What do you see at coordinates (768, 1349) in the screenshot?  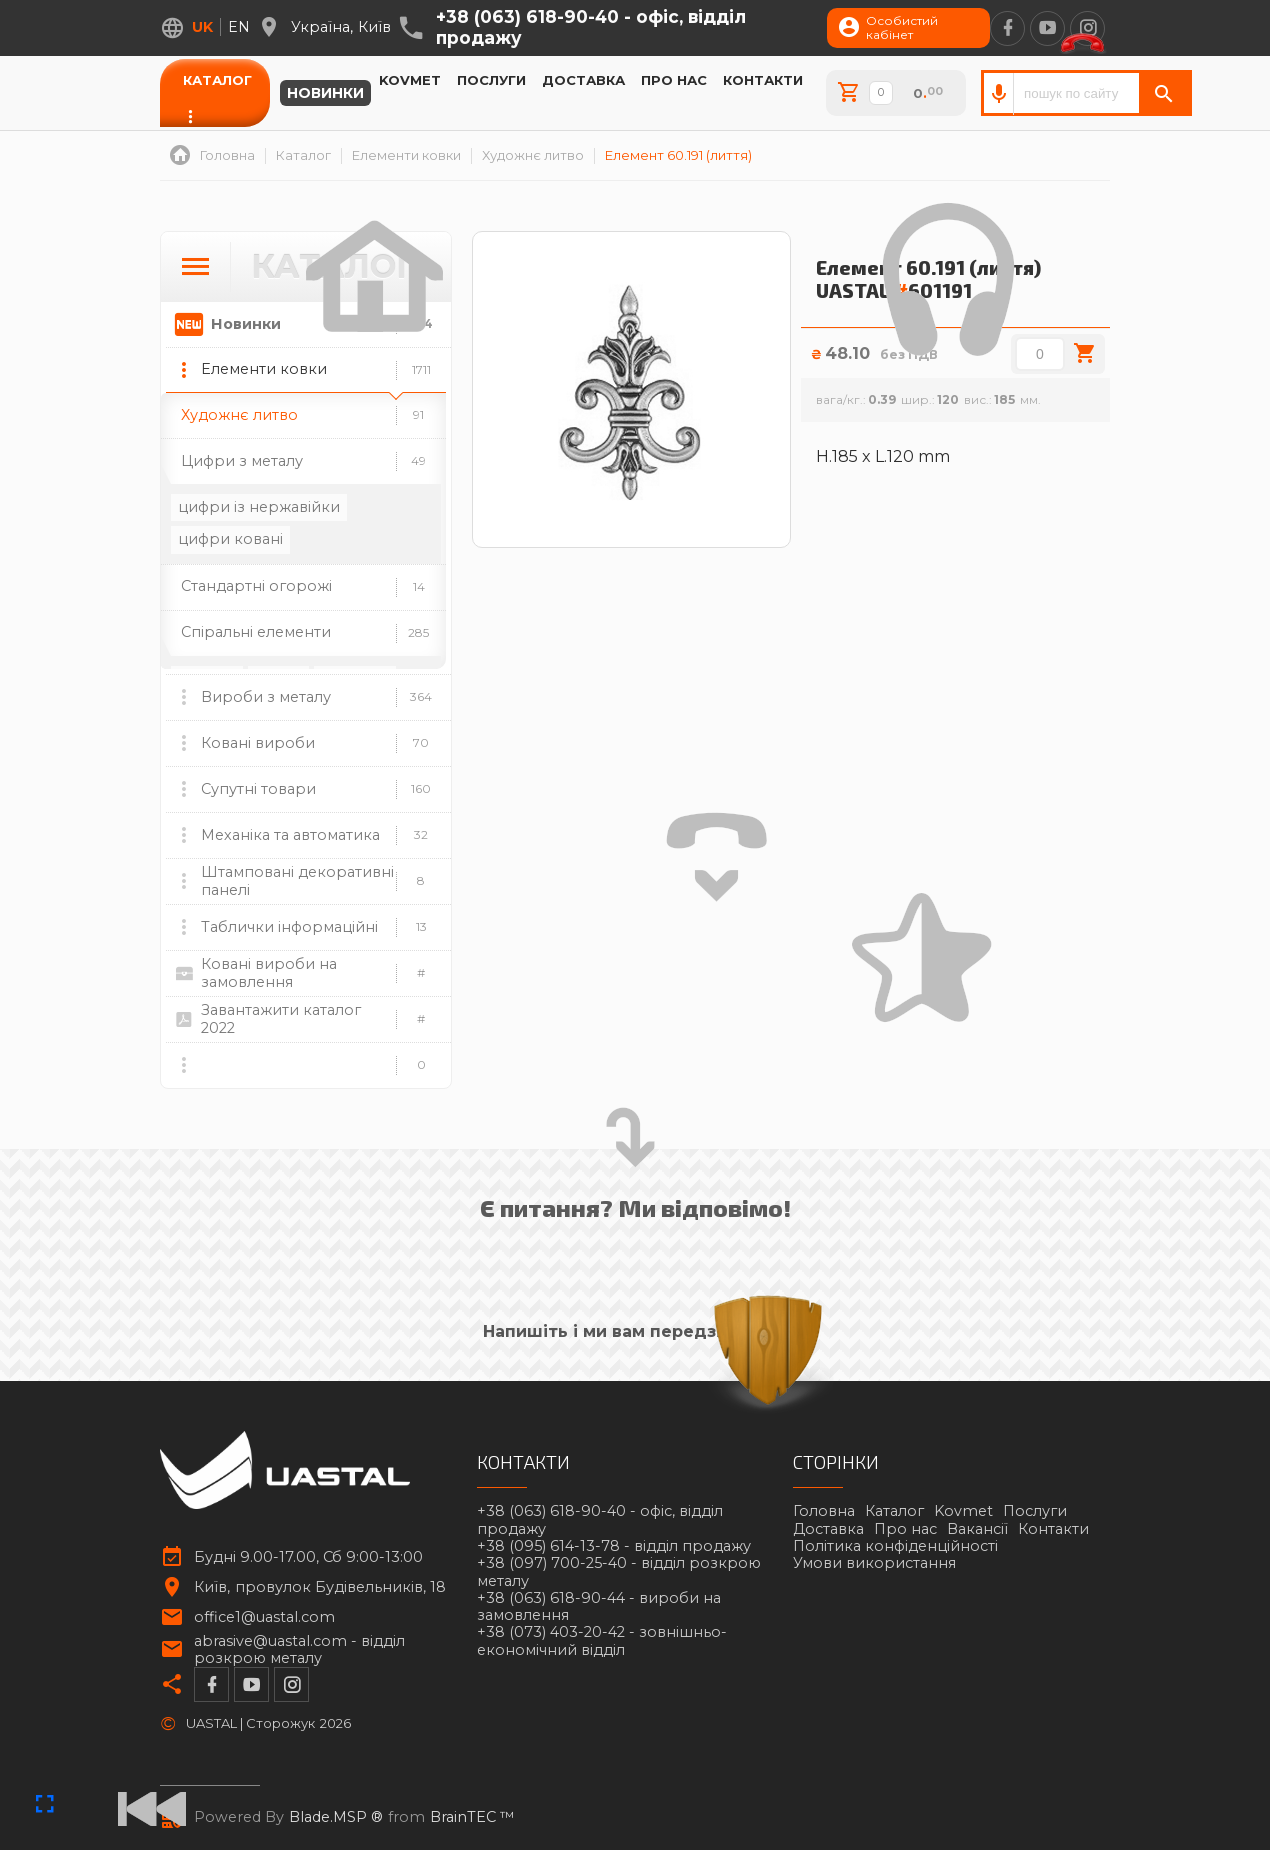 I see `indicates low security status for a connection or system` at bounding box center [768, 1349].